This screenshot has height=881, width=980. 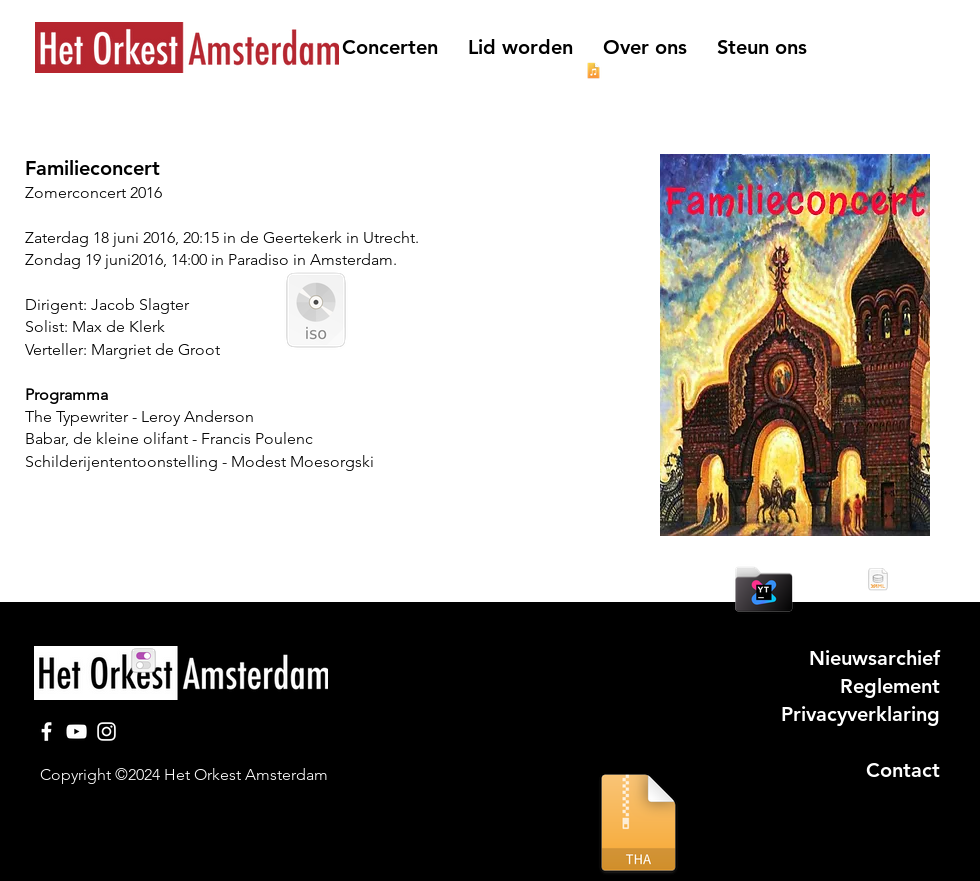 I want to click on open YouTrack project folder, so click(x=763, y=590).